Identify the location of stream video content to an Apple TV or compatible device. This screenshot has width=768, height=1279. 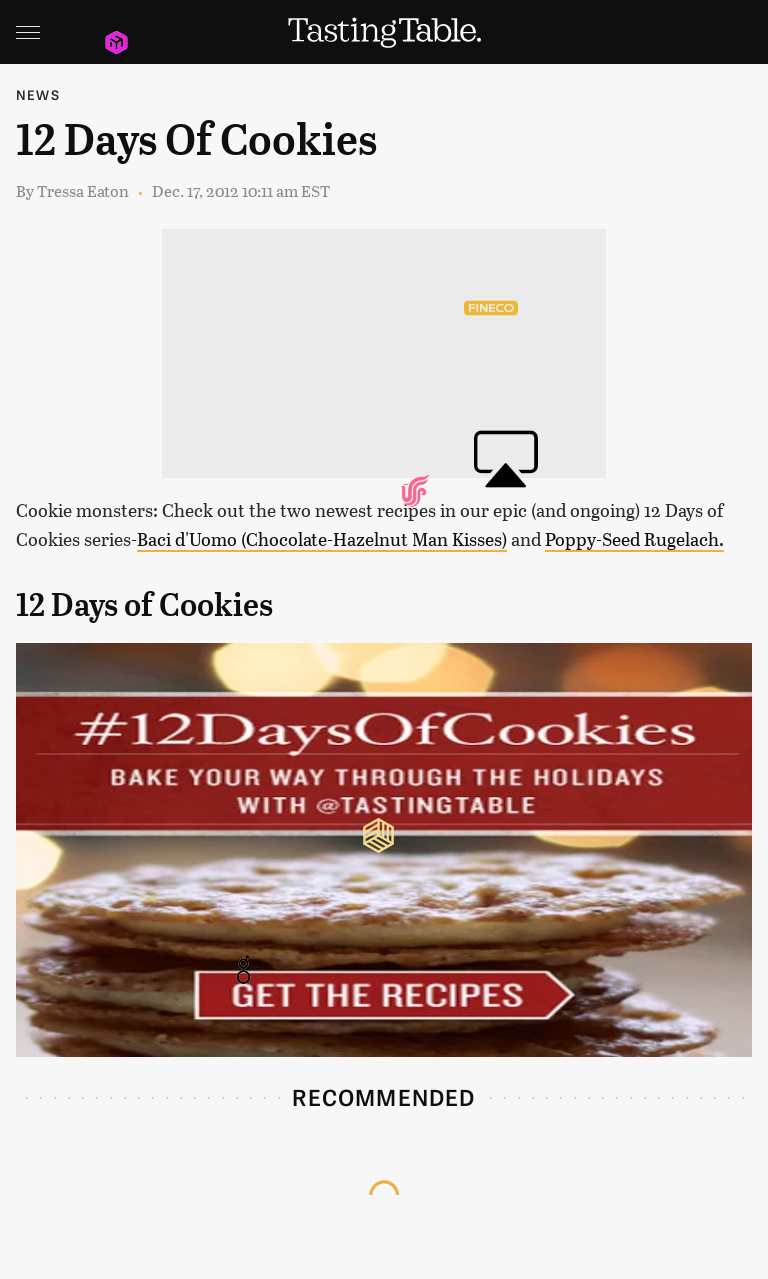
(506, 459).